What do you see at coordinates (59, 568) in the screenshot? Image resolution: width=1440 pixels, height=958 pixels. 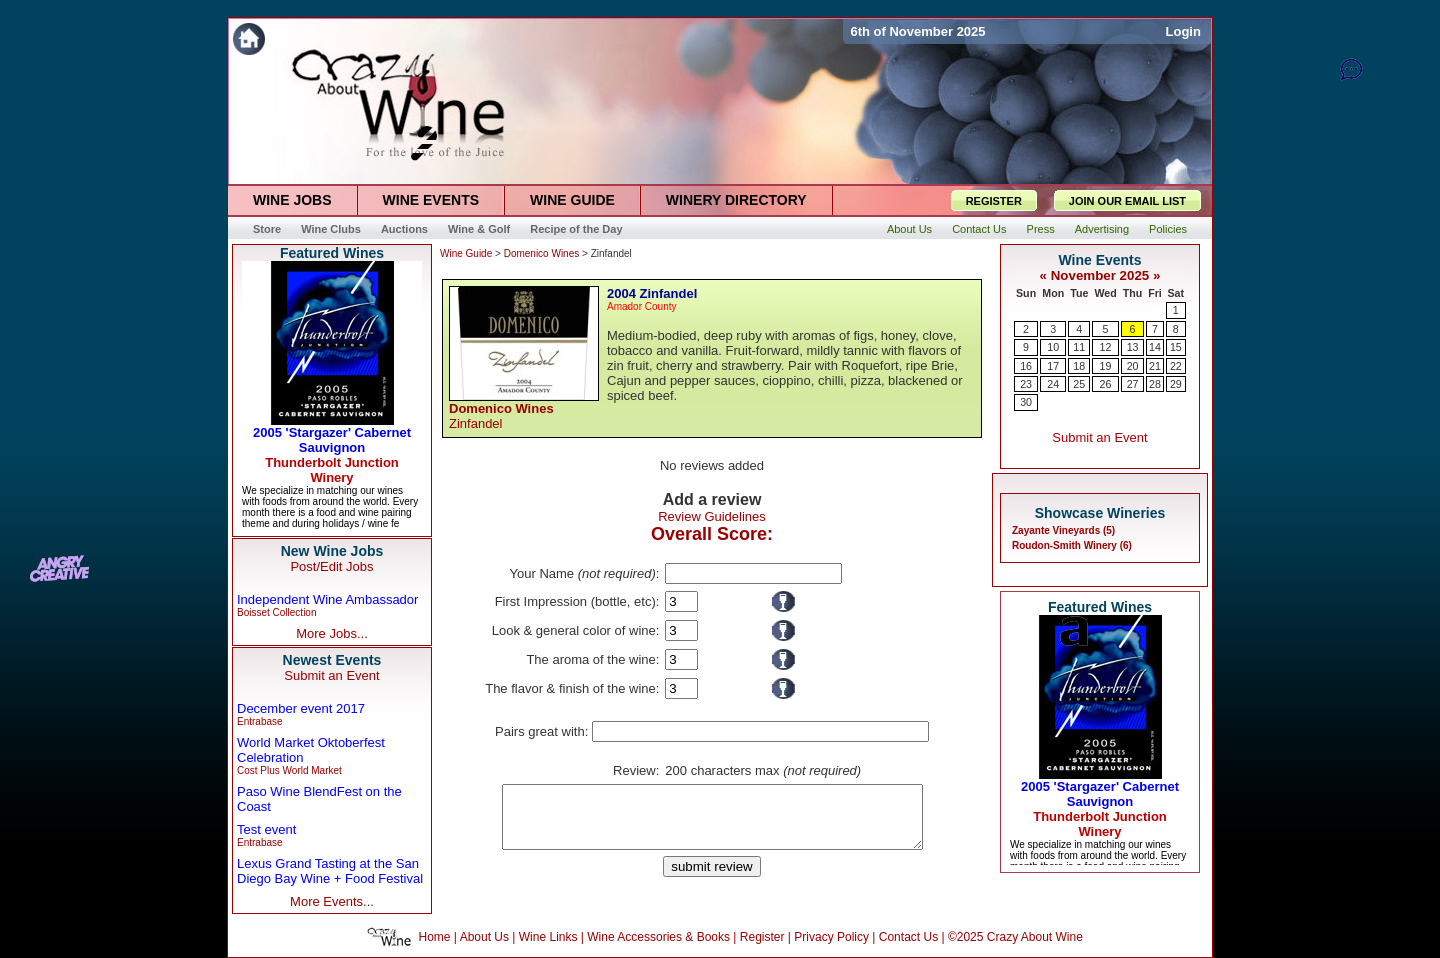 I see `Angry Creative company logo` at bounding box center [59, 568].